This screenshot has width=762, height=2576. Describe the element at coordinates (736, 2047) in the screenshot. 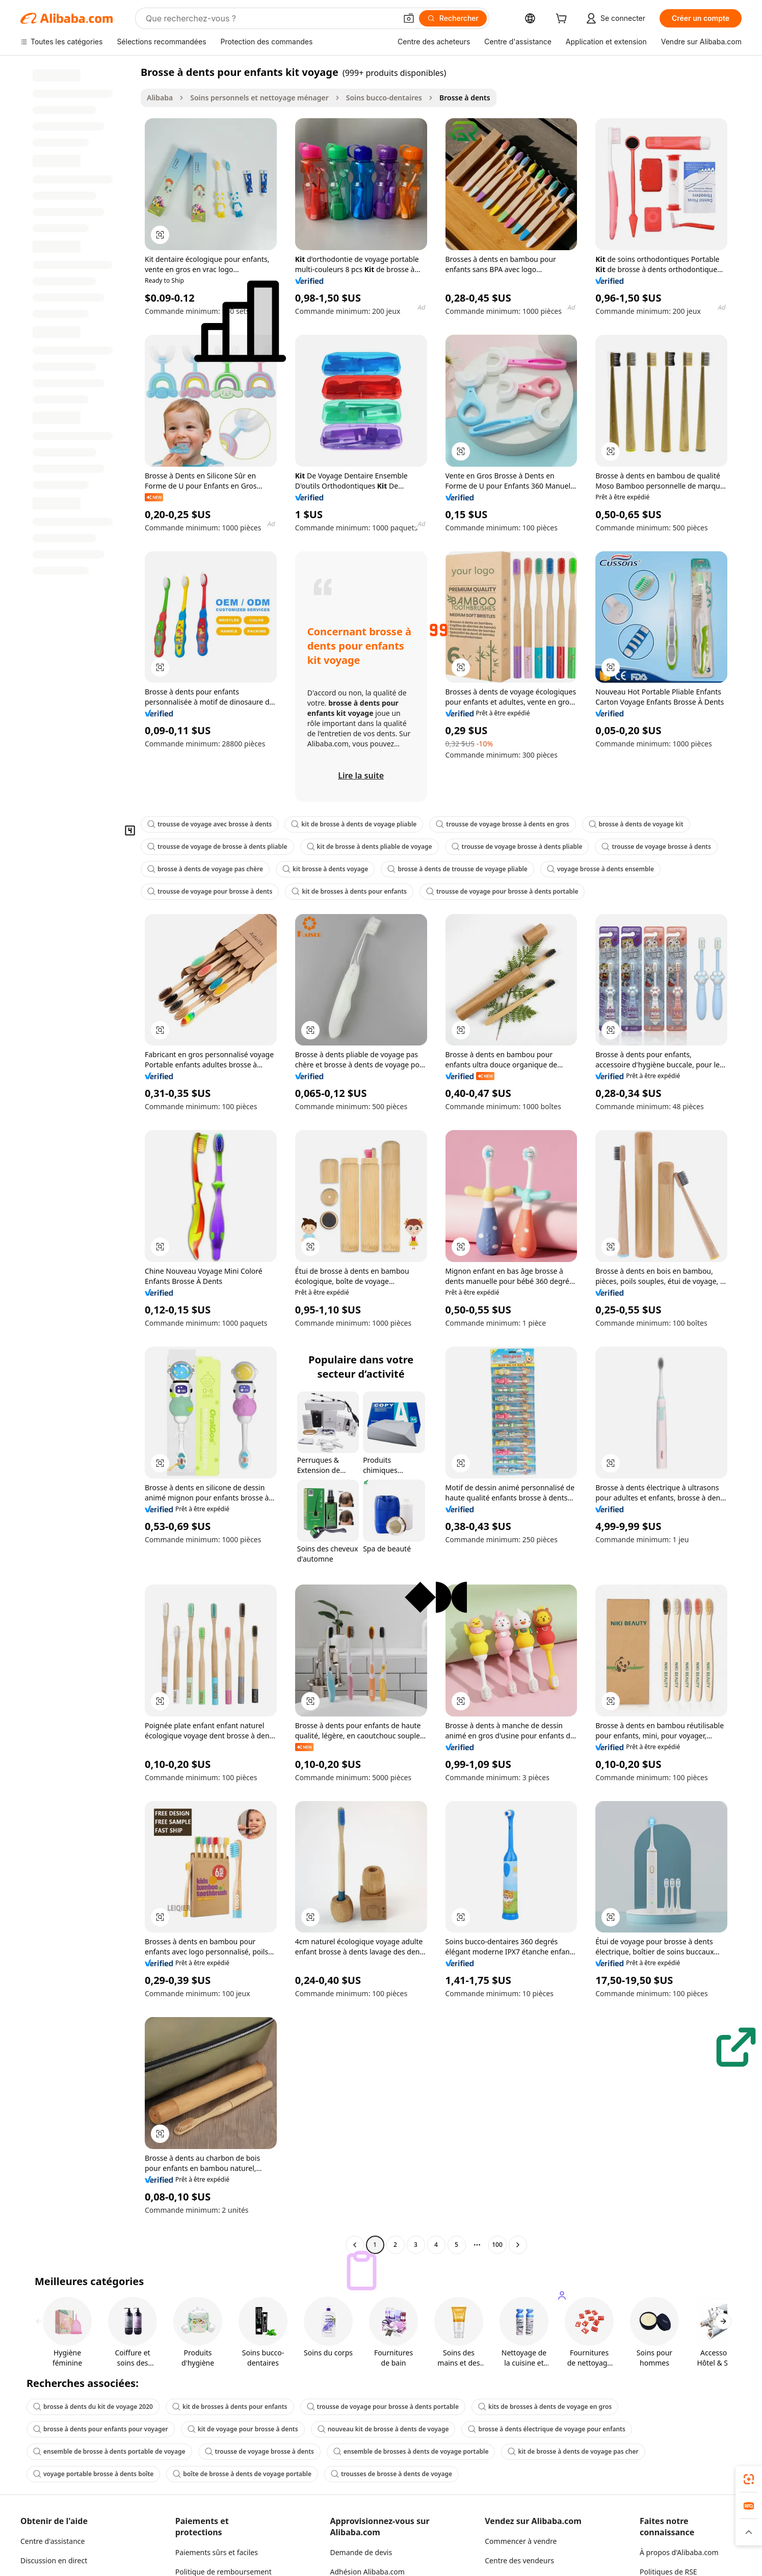

I see `open link in a new tab or window` at that location.